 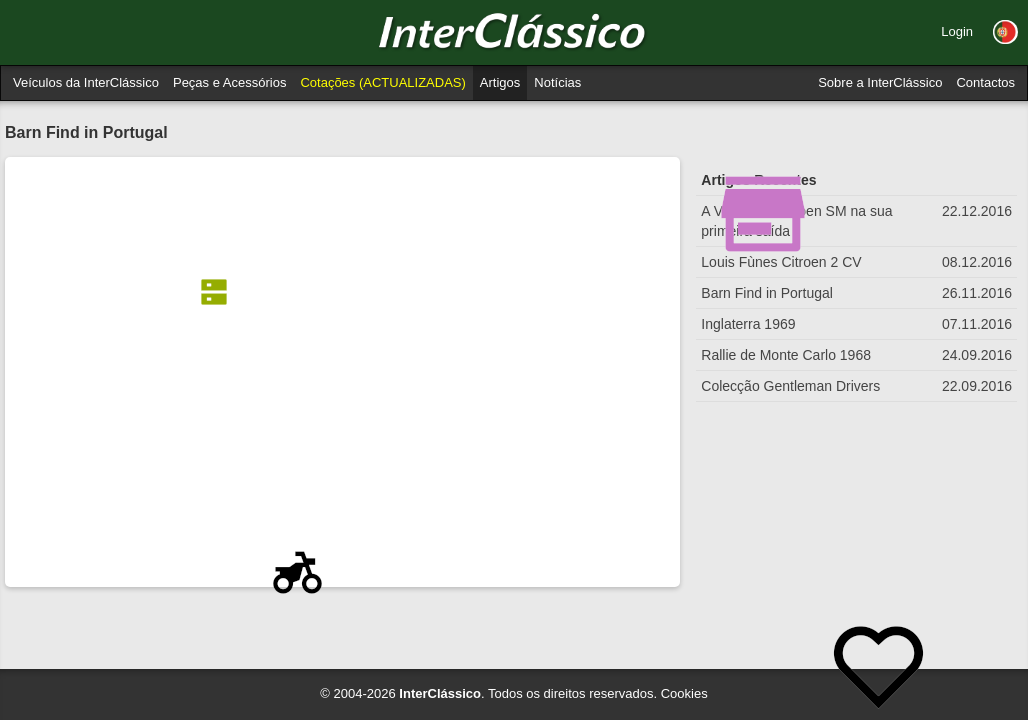 I want to click on access the store or shop section, so click(x=763, y=214).